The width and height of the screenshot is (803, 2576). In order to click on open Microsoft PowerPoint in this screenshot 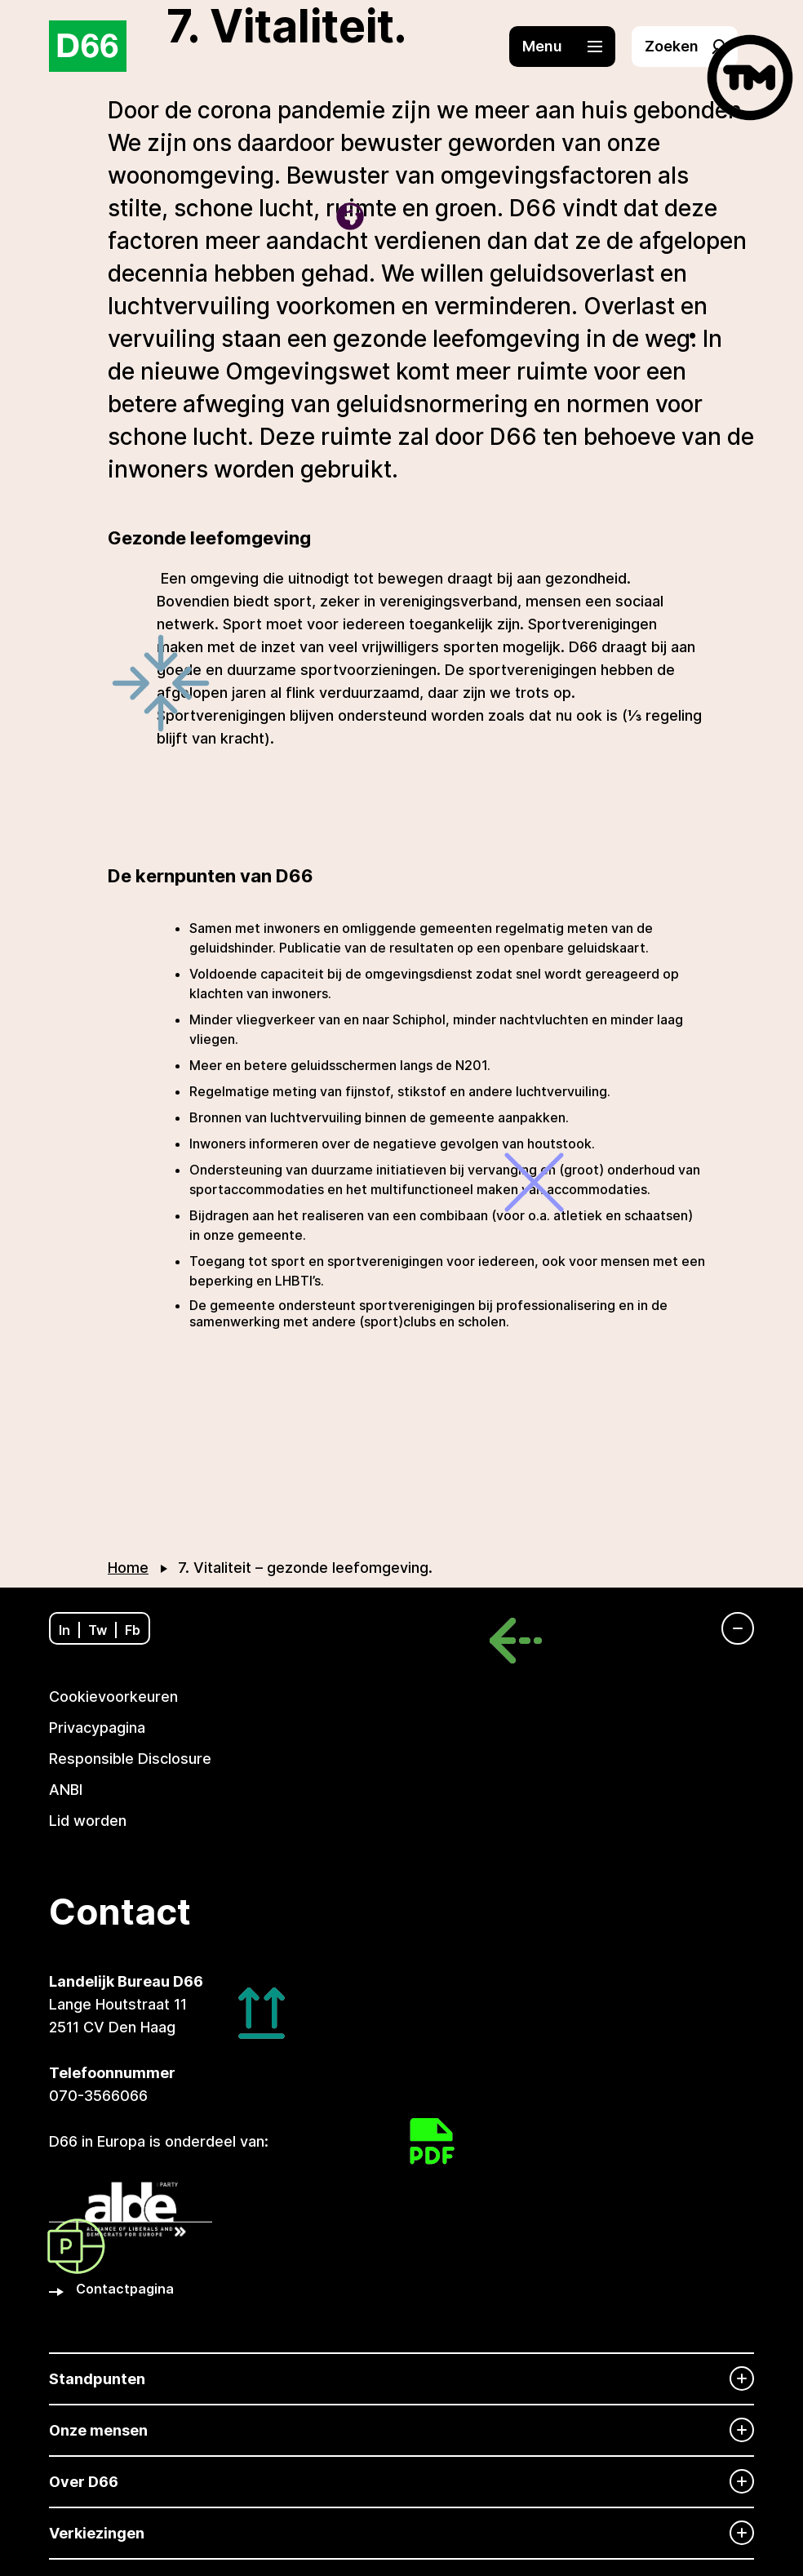, I will do `click(75, 2246)`.